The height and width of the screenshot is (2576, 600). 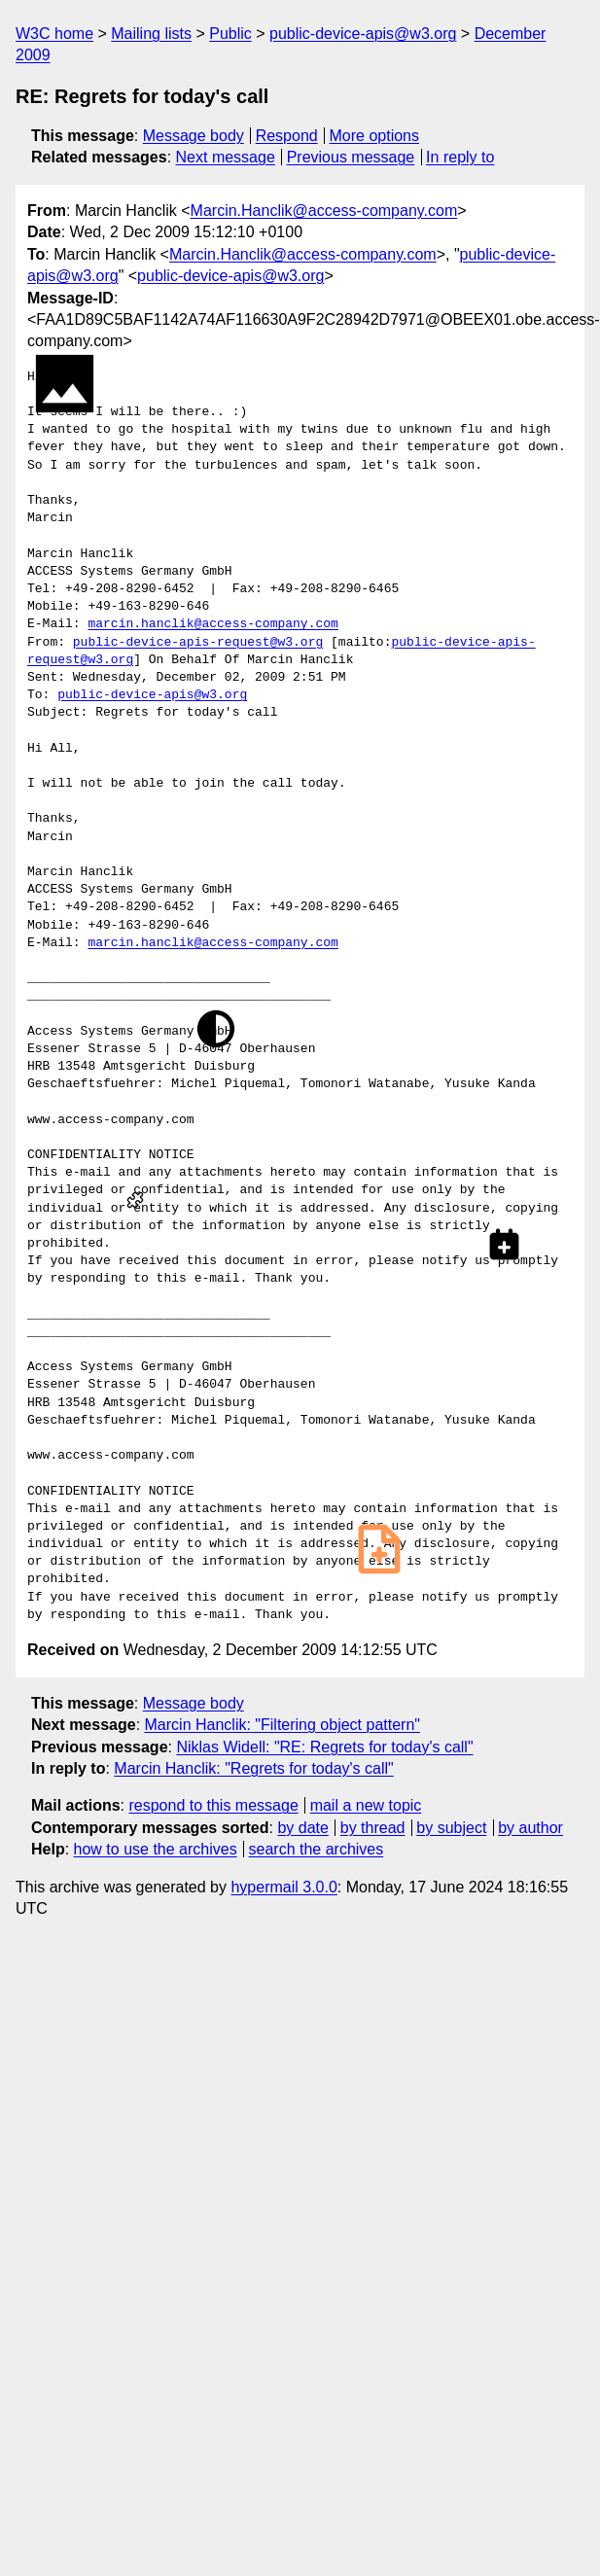 I want to click on add a new event to your calendar, so click(x=504, y=1245).